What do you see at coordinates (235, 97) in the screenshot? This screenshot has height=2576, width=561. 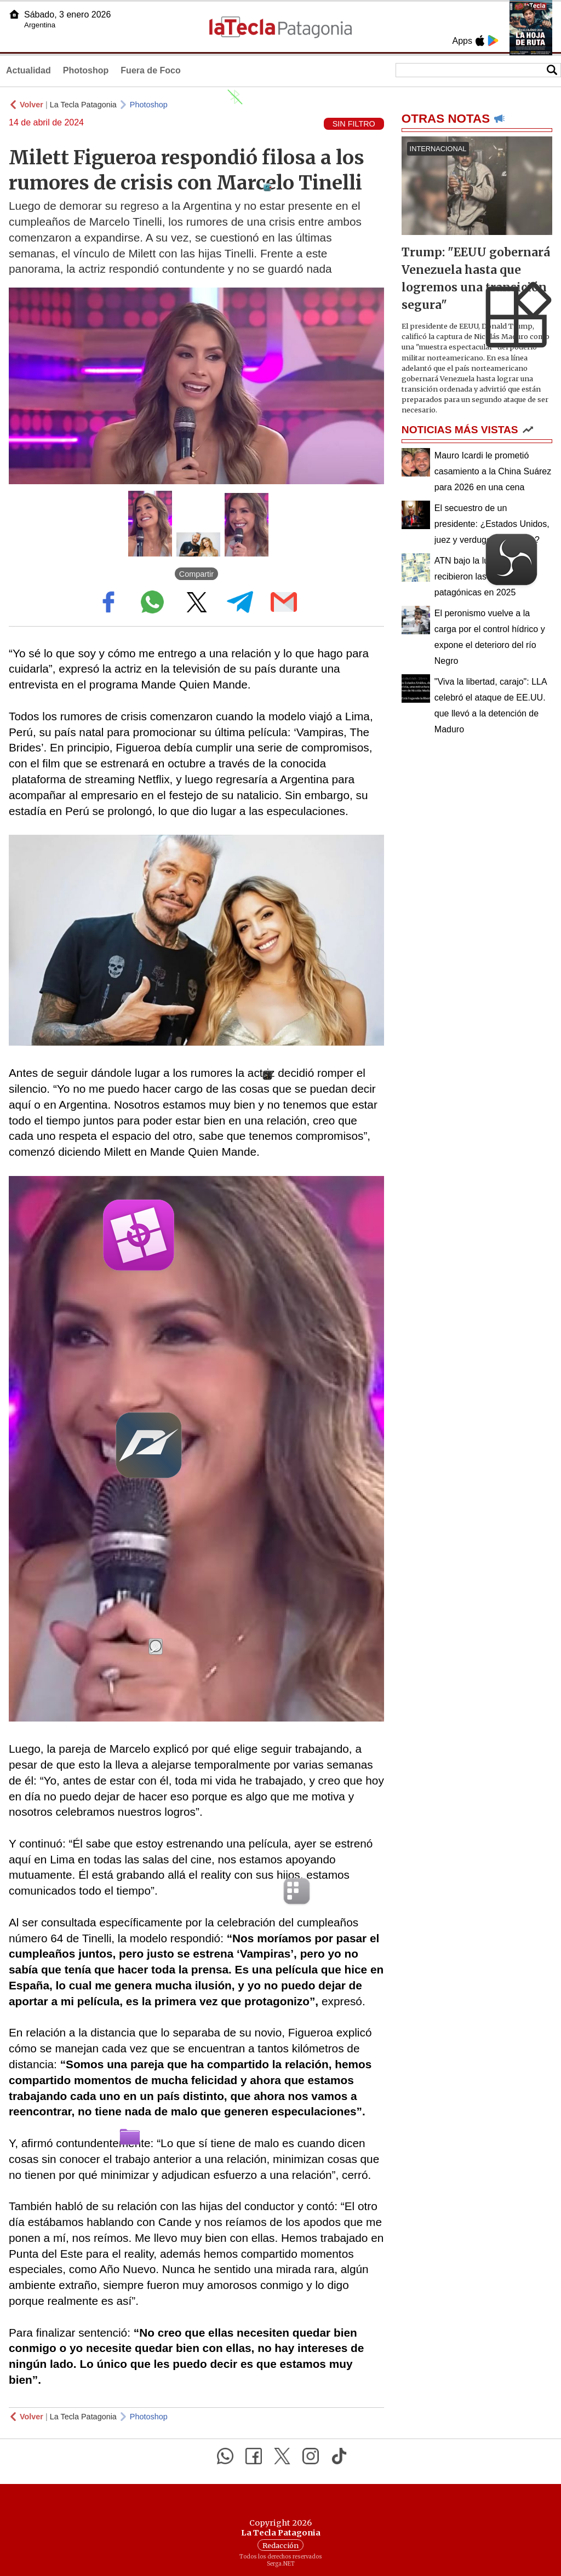 I see `indicates bluetooth is turned off or disabled` at bounding box center [235, 97].